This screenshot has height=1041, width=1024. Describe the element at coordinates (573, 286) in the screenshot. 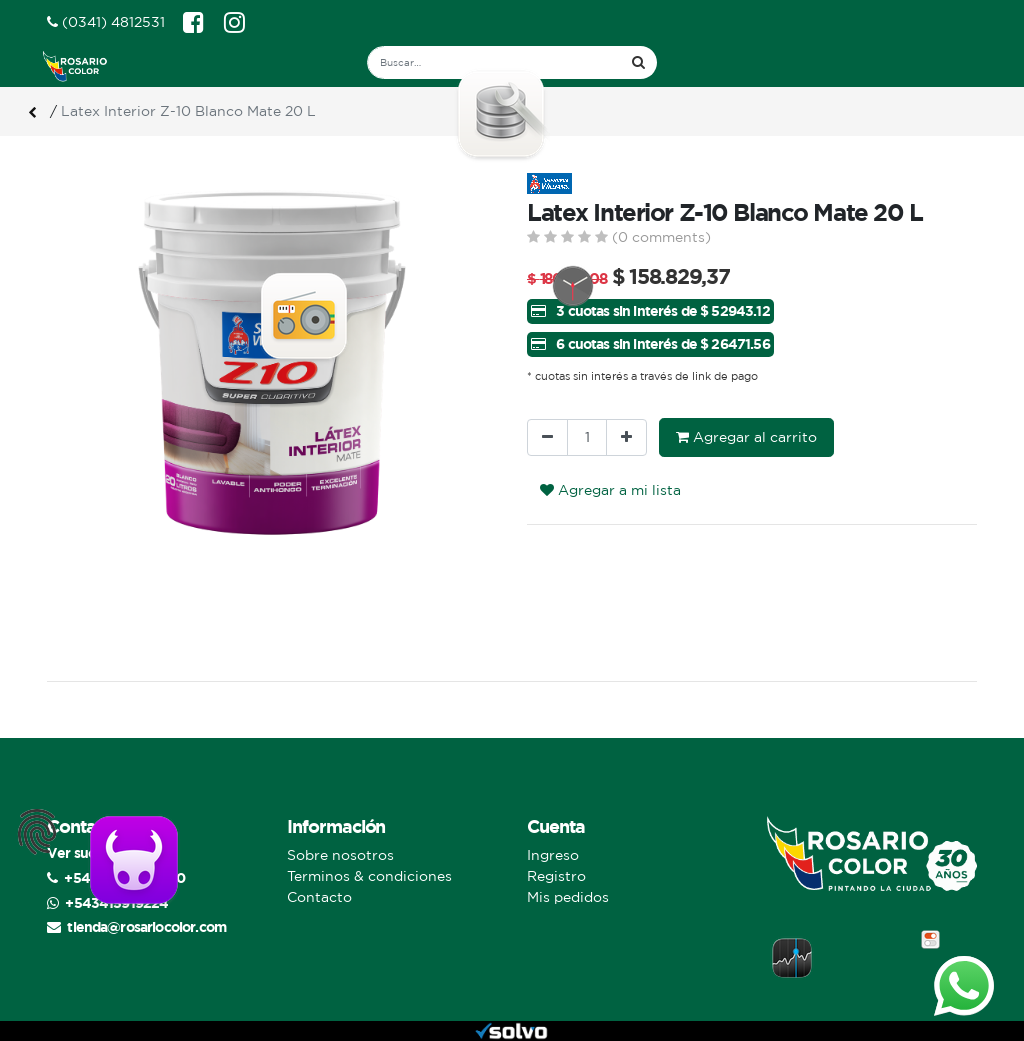

I see `open the clocks app` at that location.